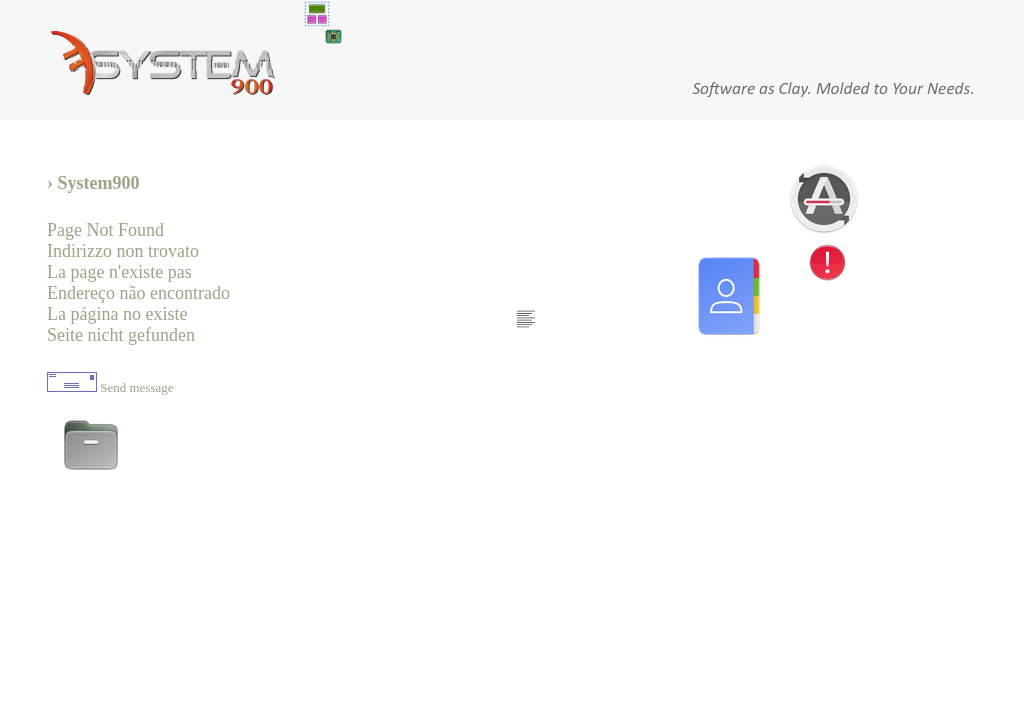 This screenshot has width=1024, height=720. Describe the element at coordinates (333, 36) in the screenshot. I see `open jockey system configuration app` at that location.